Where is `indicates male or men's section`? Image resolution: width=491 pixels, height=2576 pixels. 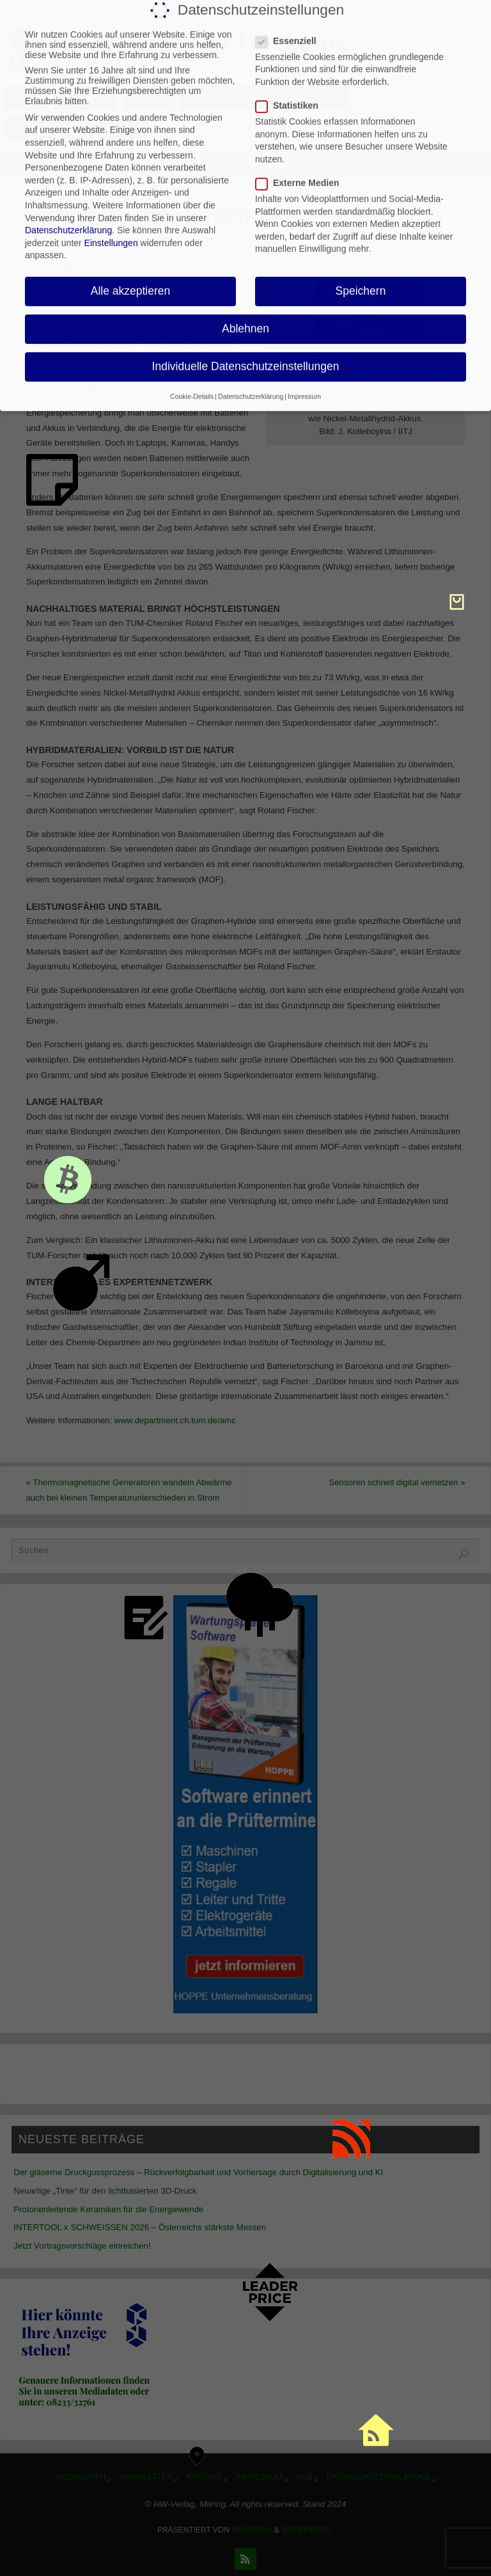
indicates male or men's section is located at coordinates (80, 1281).